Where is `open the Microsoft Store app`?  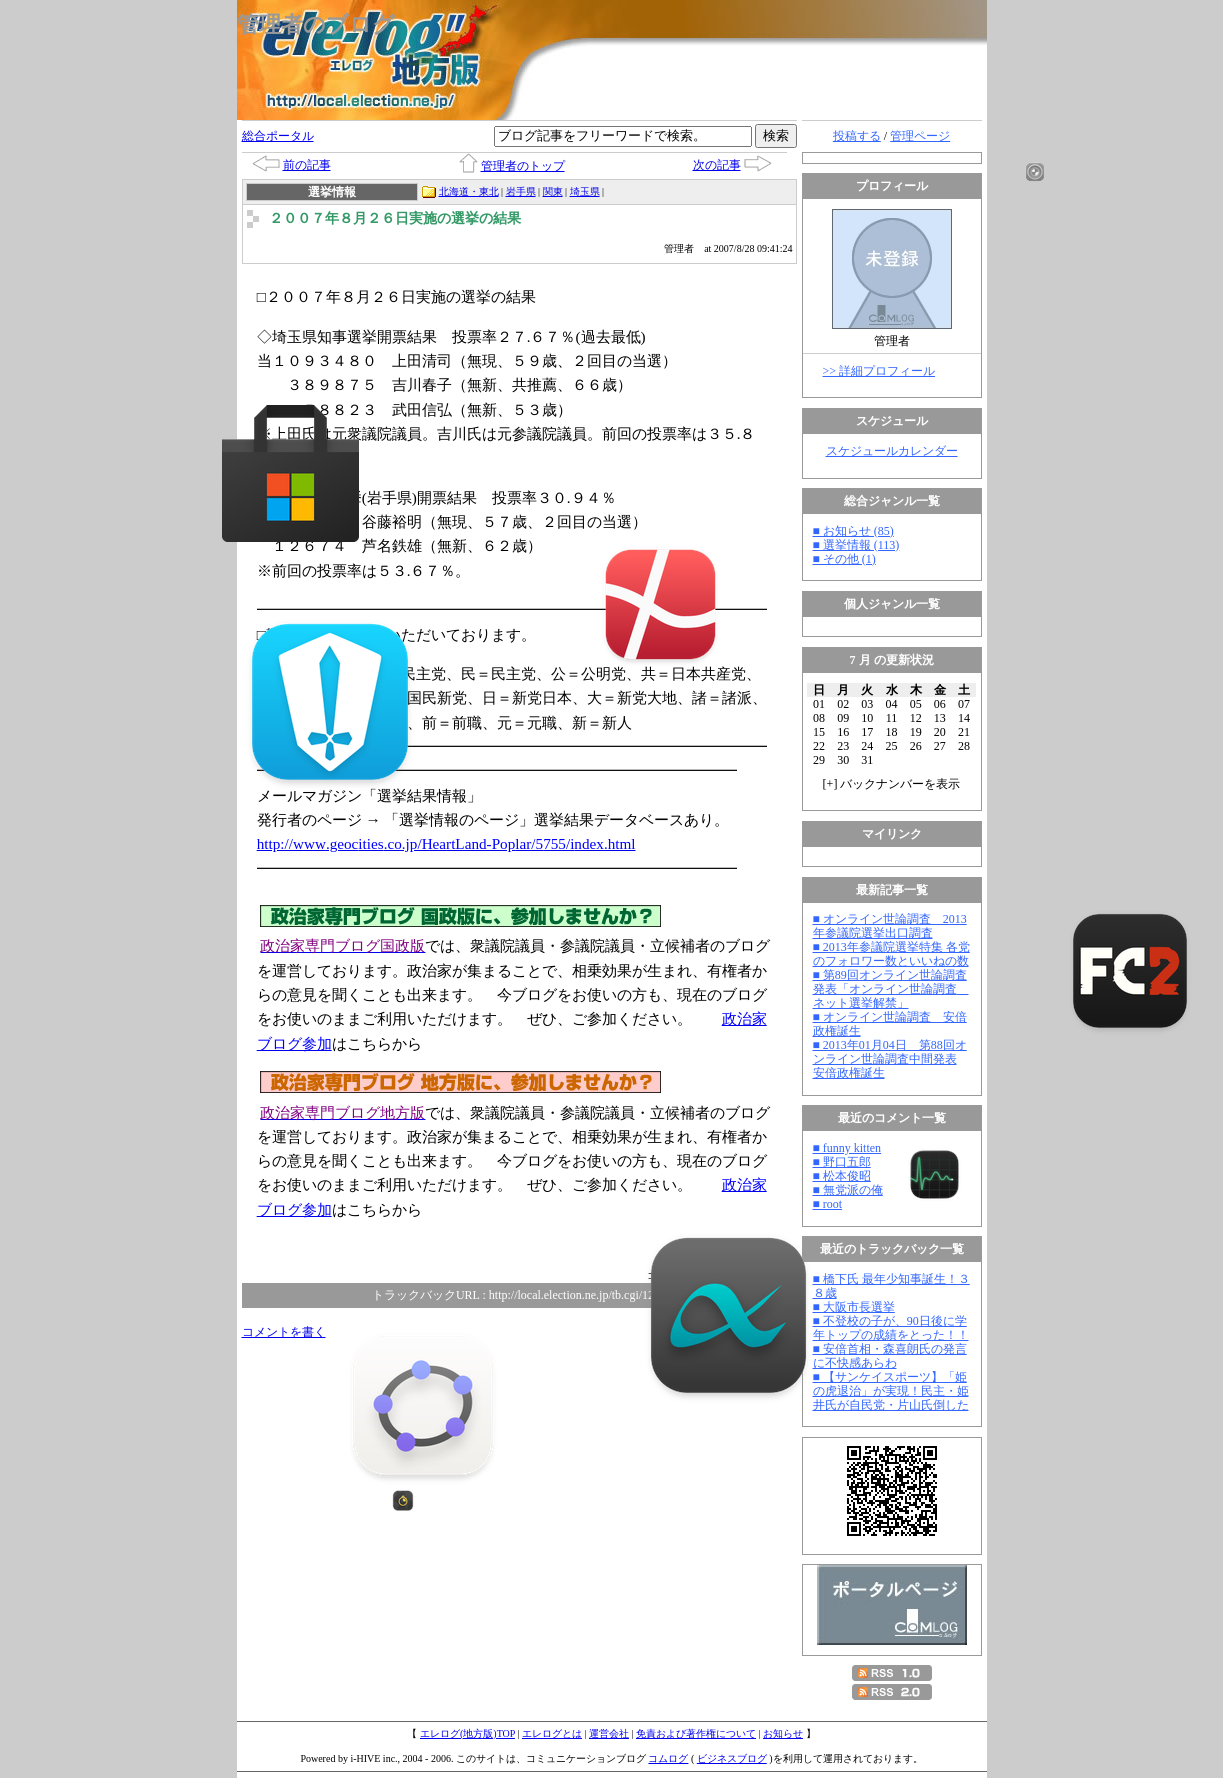
open the Microsoft Store app is located at coordinates (290, 473).